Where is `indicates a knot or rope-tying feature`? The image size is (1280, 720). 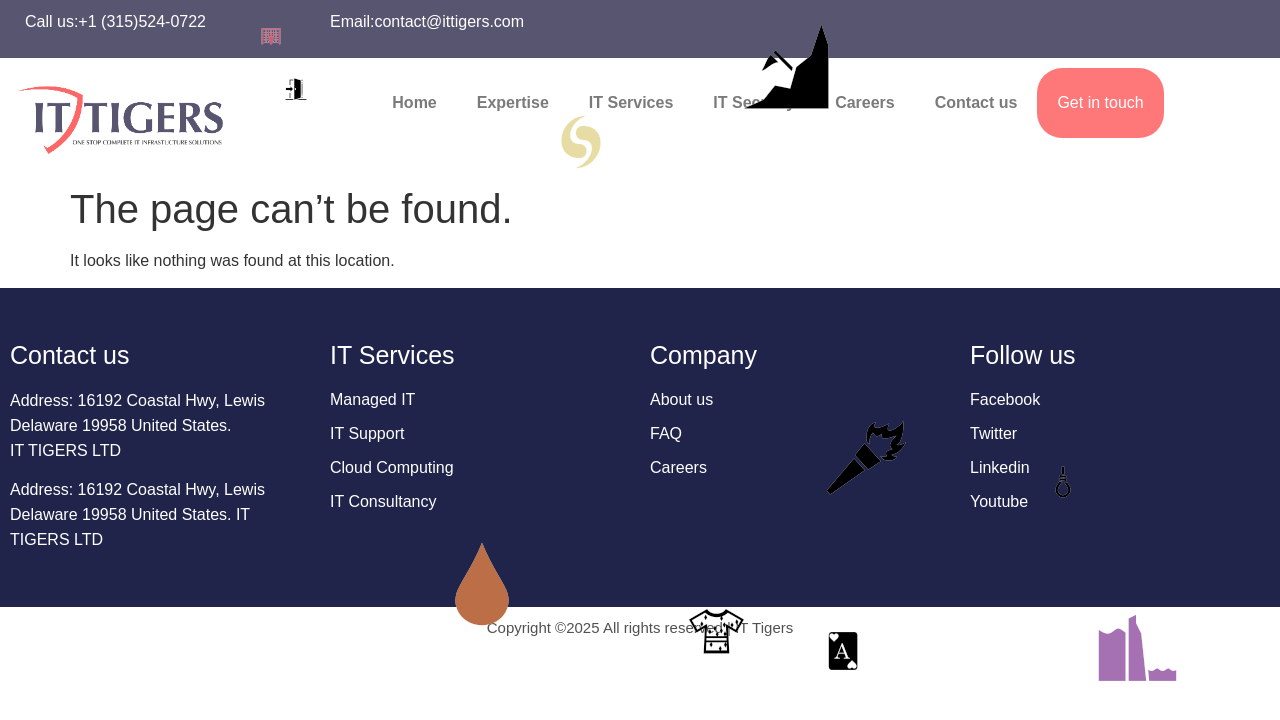 indicates a knot or rope-tying feature is located at coordinates (1063, 482).